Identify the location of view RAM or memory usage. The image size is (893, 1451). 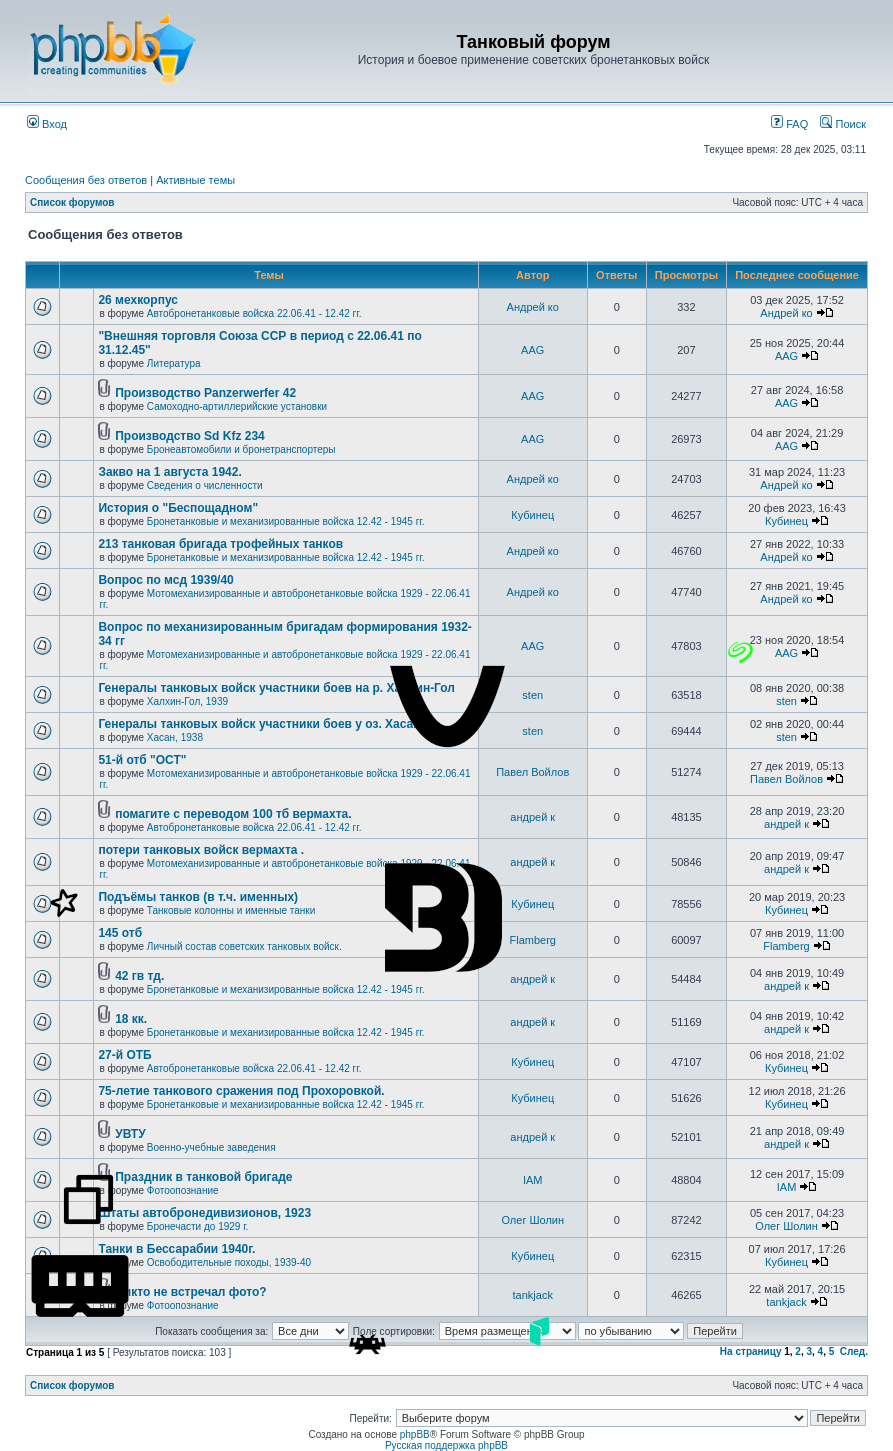
(80, 1286).